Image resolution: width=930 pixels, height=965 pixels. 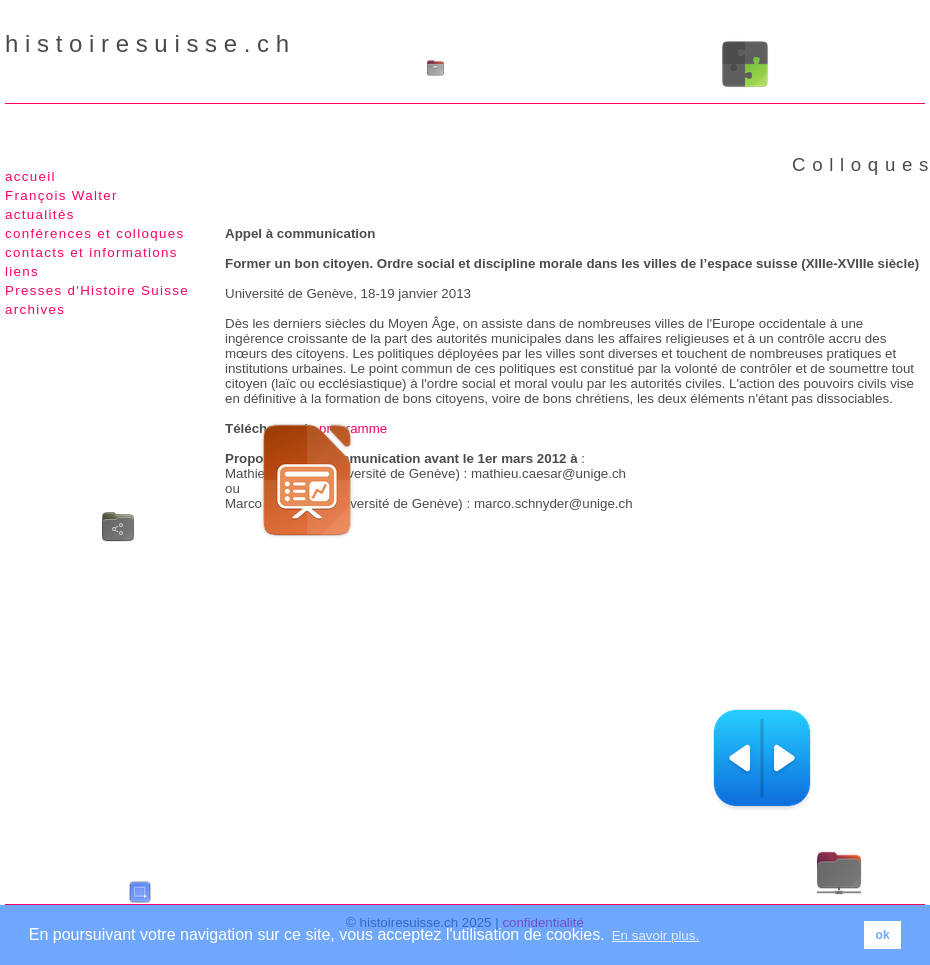 What do you see at coordinates (745, 64) in the screenshot?
I see `open extension manager app` at bounding box center [745, 64].